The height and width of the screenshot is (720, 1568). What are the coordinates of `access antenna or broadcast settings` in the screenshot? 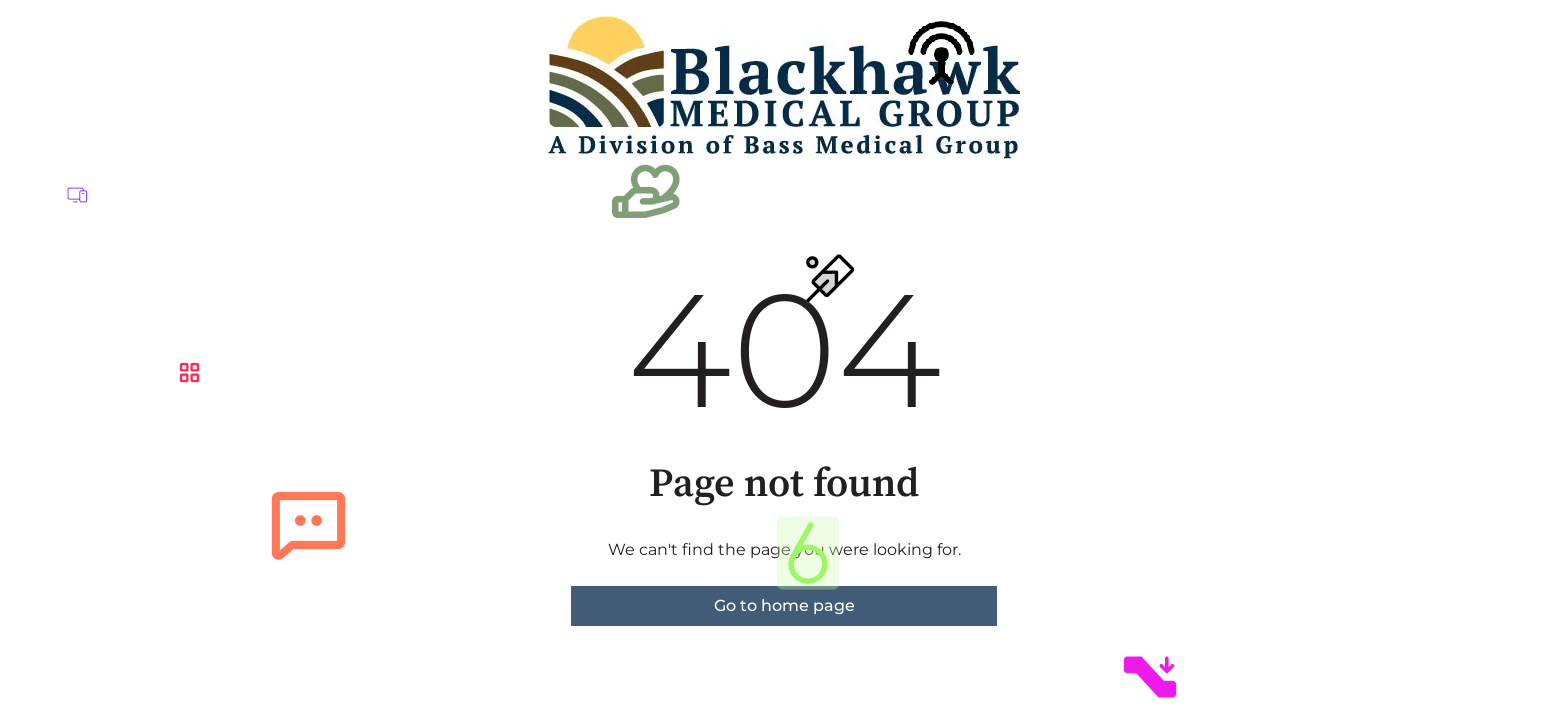 It's located at (941, 54).